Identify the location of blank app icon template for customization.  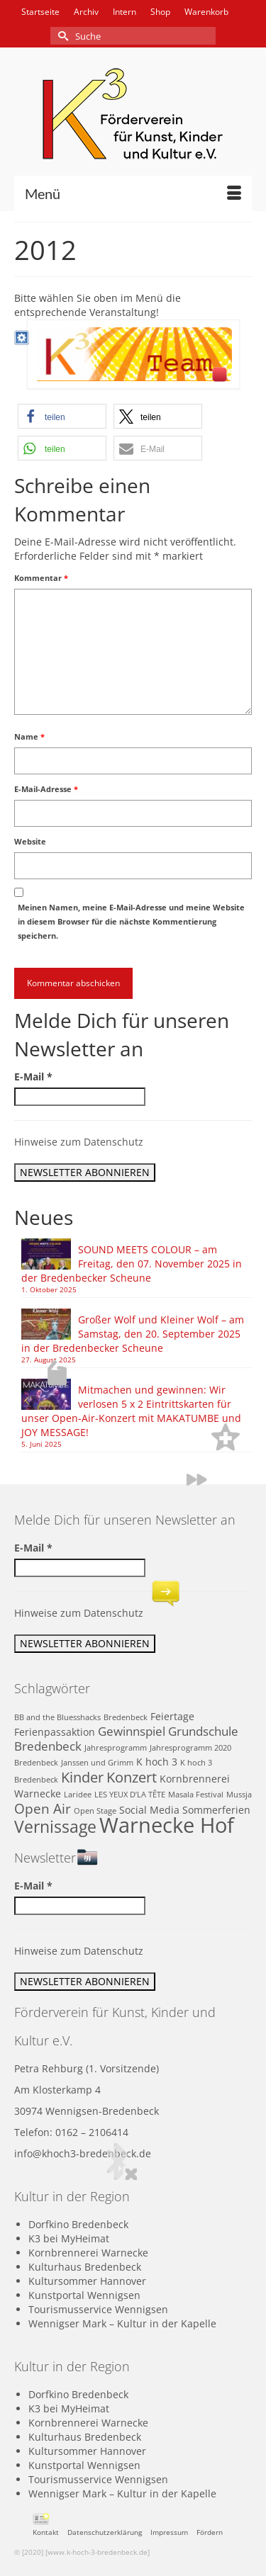
(219, 374).